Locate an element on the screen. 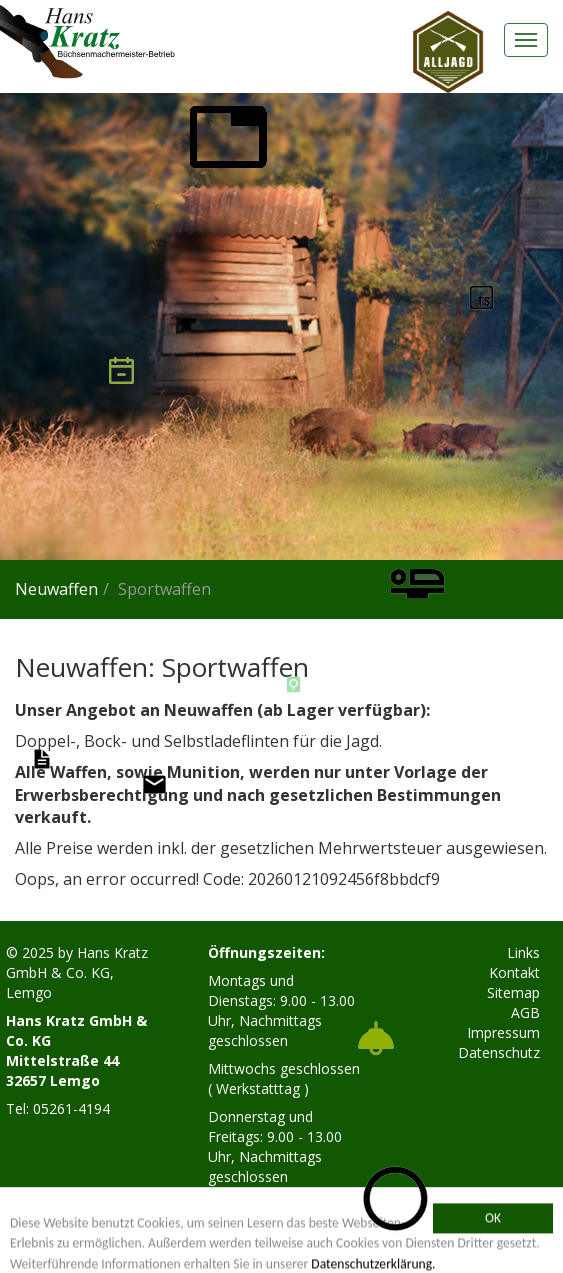 The image size is (563, 1273). indicates a TypeScript file or project is located at coordinates (481, 297).